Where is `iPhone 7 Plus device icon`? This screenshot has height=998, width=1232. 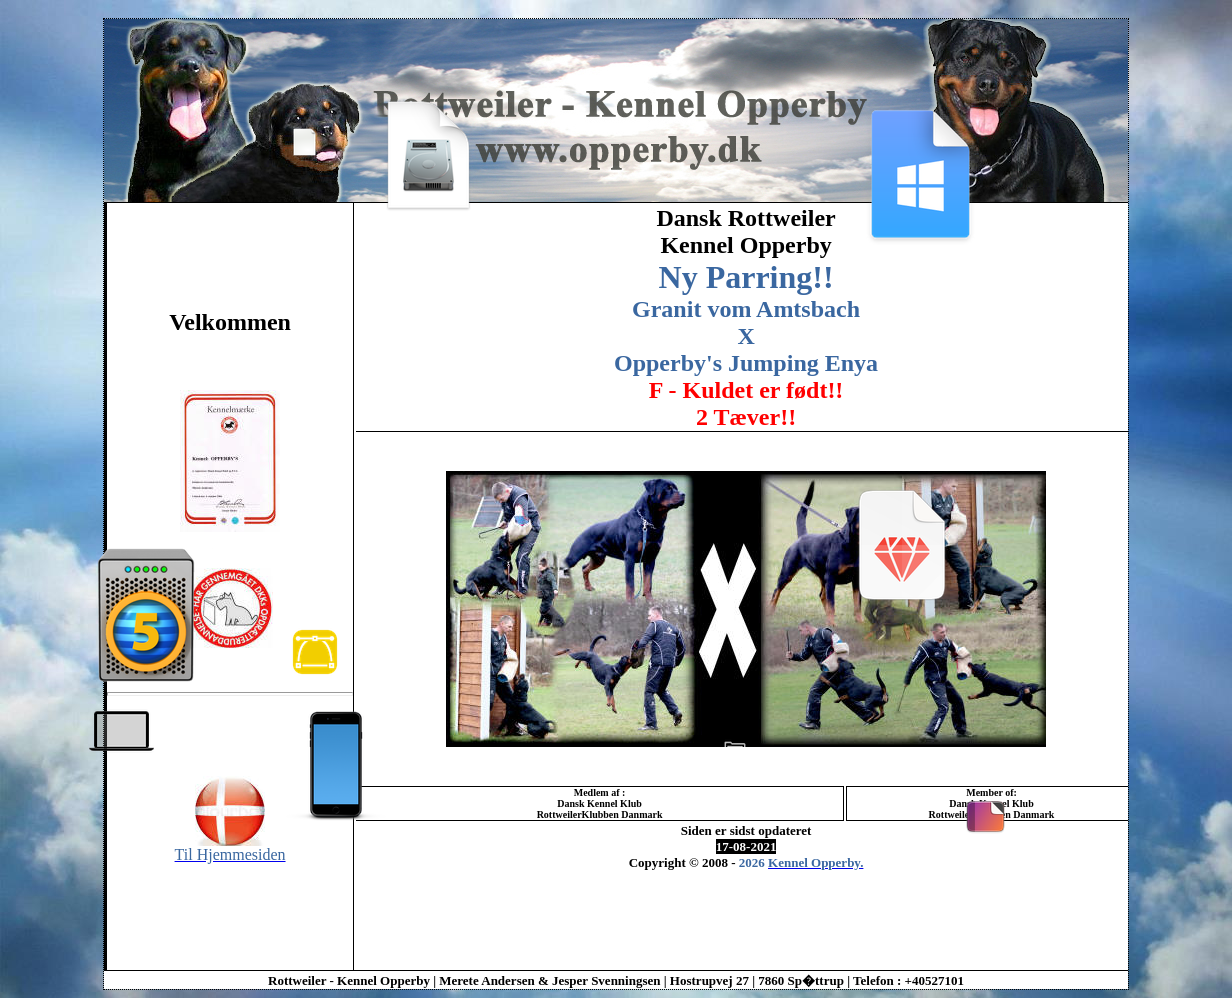 iPhone 7 Plus device icon is located at coordinates (336, 766).